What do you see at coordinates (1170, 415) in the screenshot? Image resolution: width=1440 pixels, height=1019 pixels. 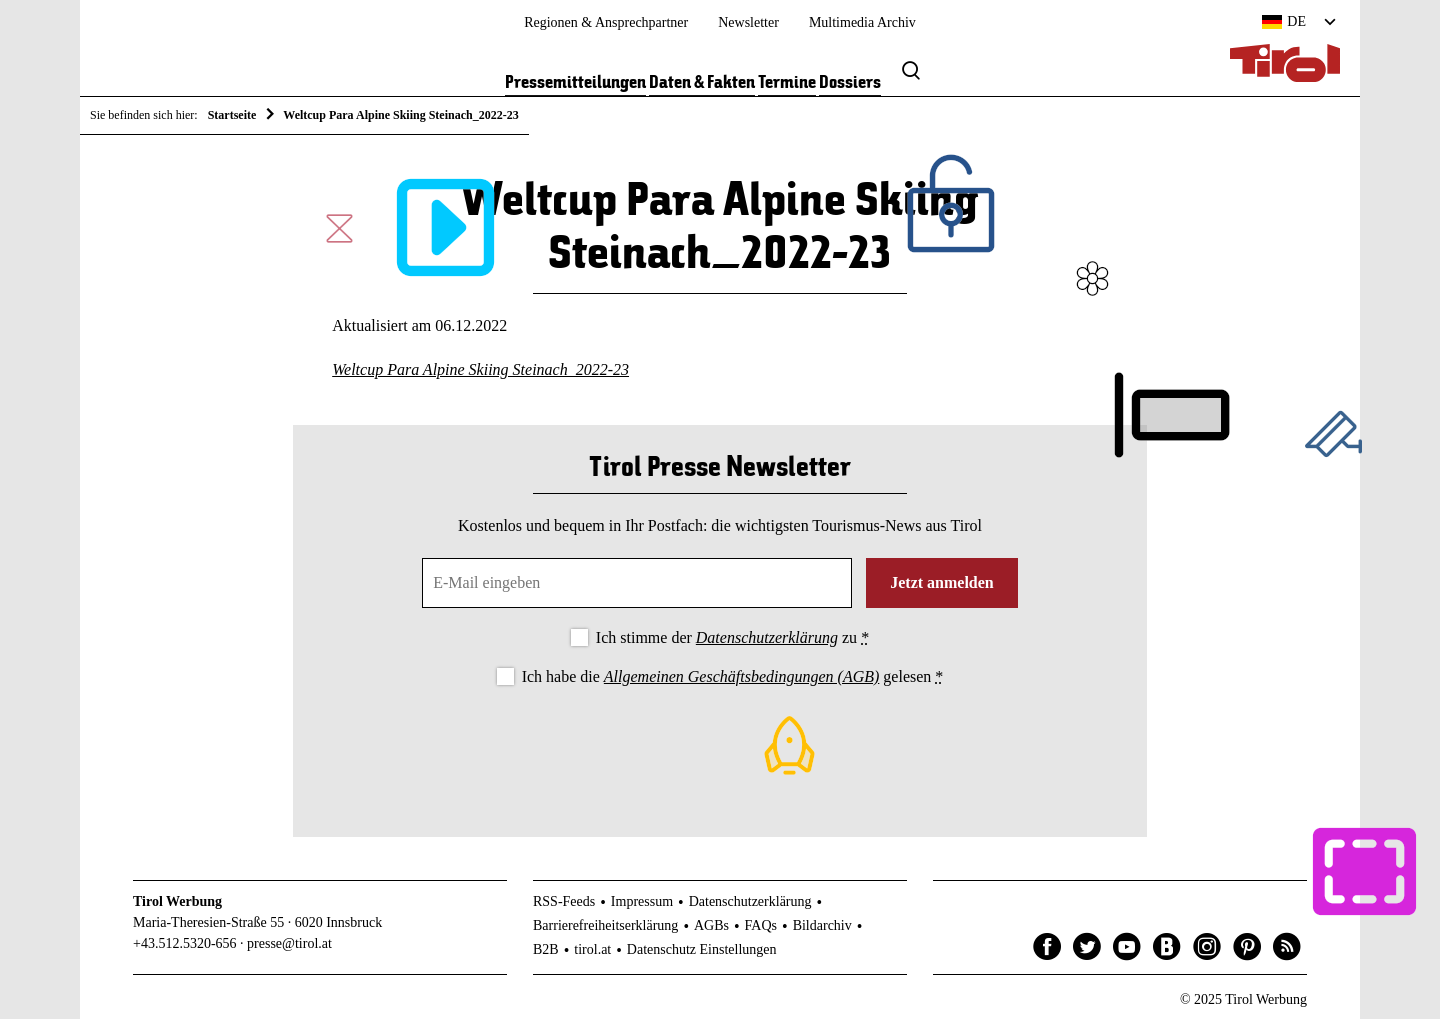 I see `align content to the left edge` at bounding box center [1170, 415].